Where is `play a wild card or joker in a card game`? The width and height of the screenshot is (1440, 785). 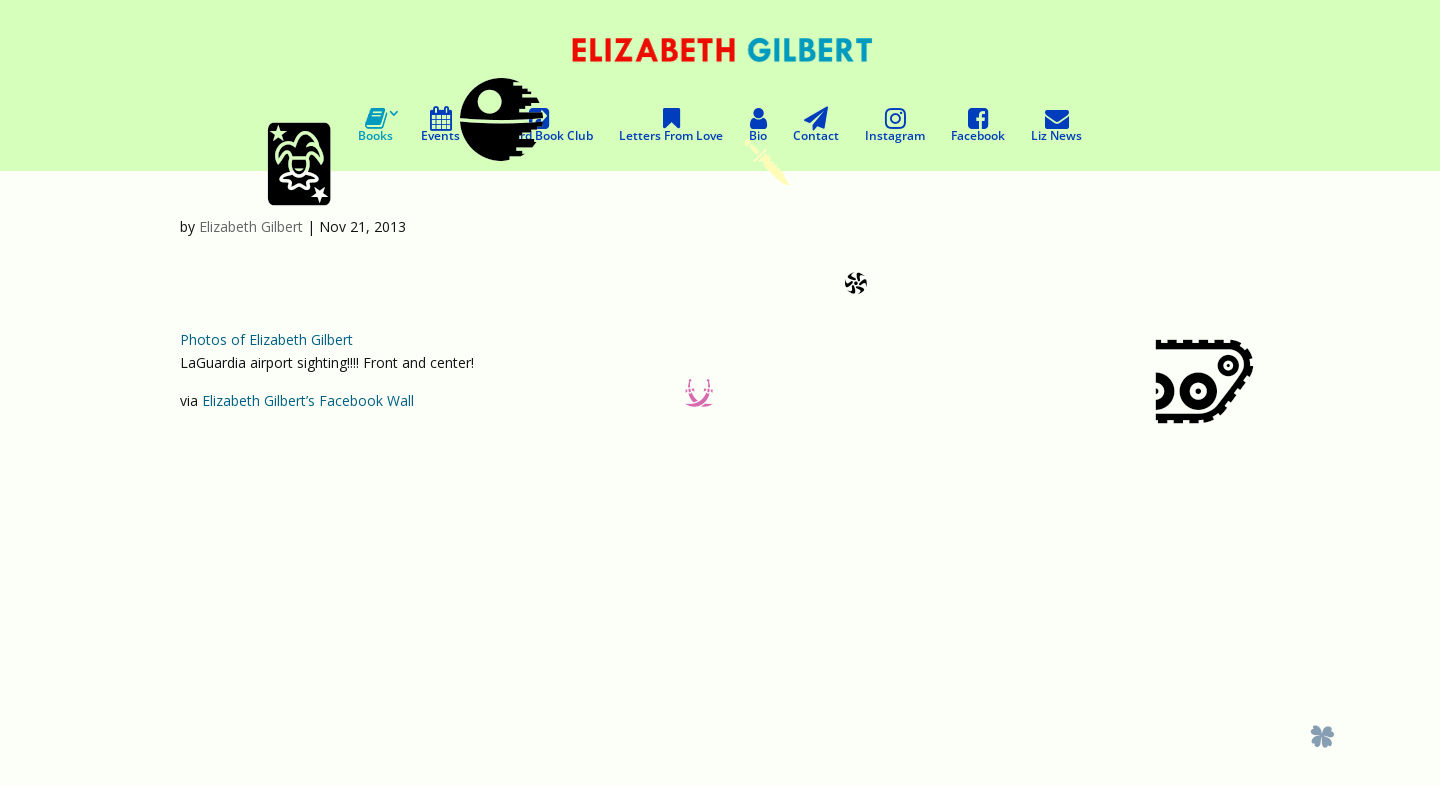
play a wild card or joker in a card game is located at coordinates (299, 164).